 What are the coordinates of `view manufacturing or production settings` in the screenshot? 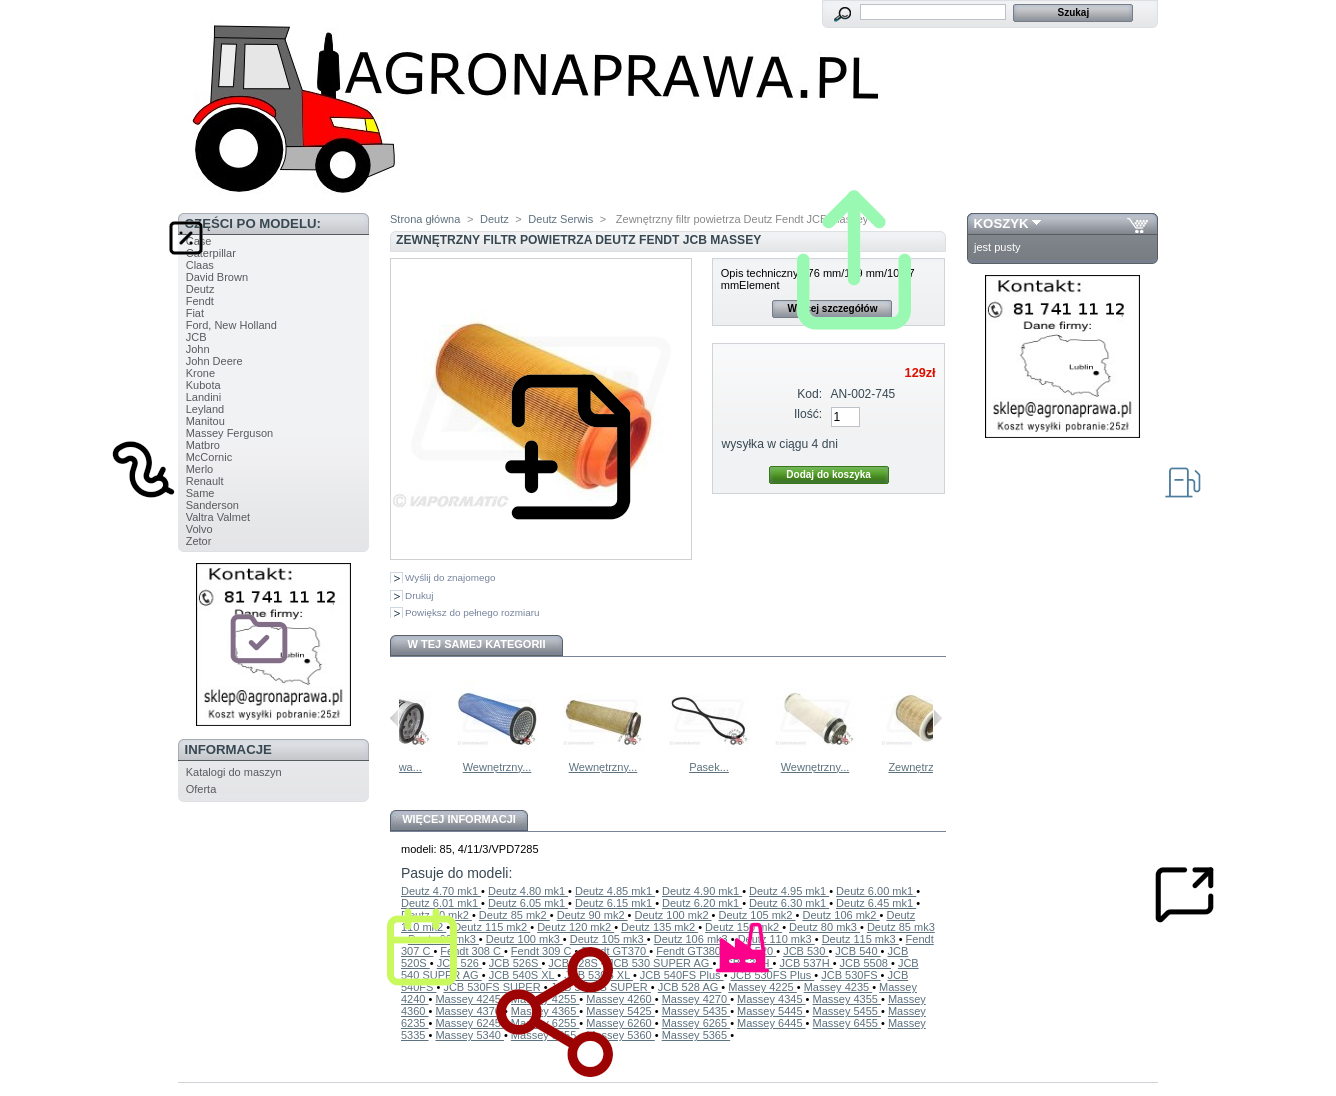 It's located at (742, 949).